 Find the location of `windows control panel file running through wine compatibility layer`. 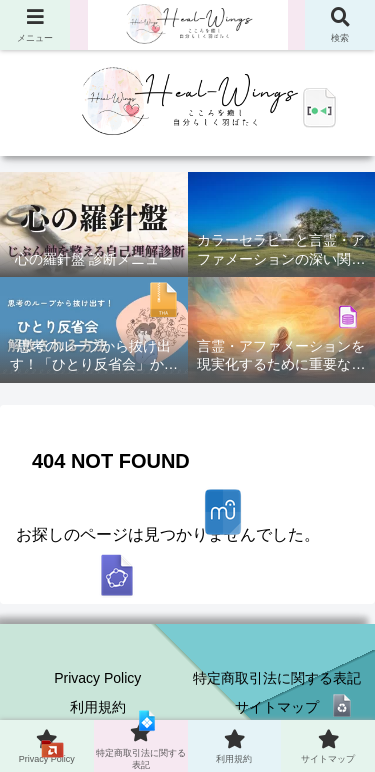

windows control panel file running through wine compatibility layer is located at coordinates (147, 721).